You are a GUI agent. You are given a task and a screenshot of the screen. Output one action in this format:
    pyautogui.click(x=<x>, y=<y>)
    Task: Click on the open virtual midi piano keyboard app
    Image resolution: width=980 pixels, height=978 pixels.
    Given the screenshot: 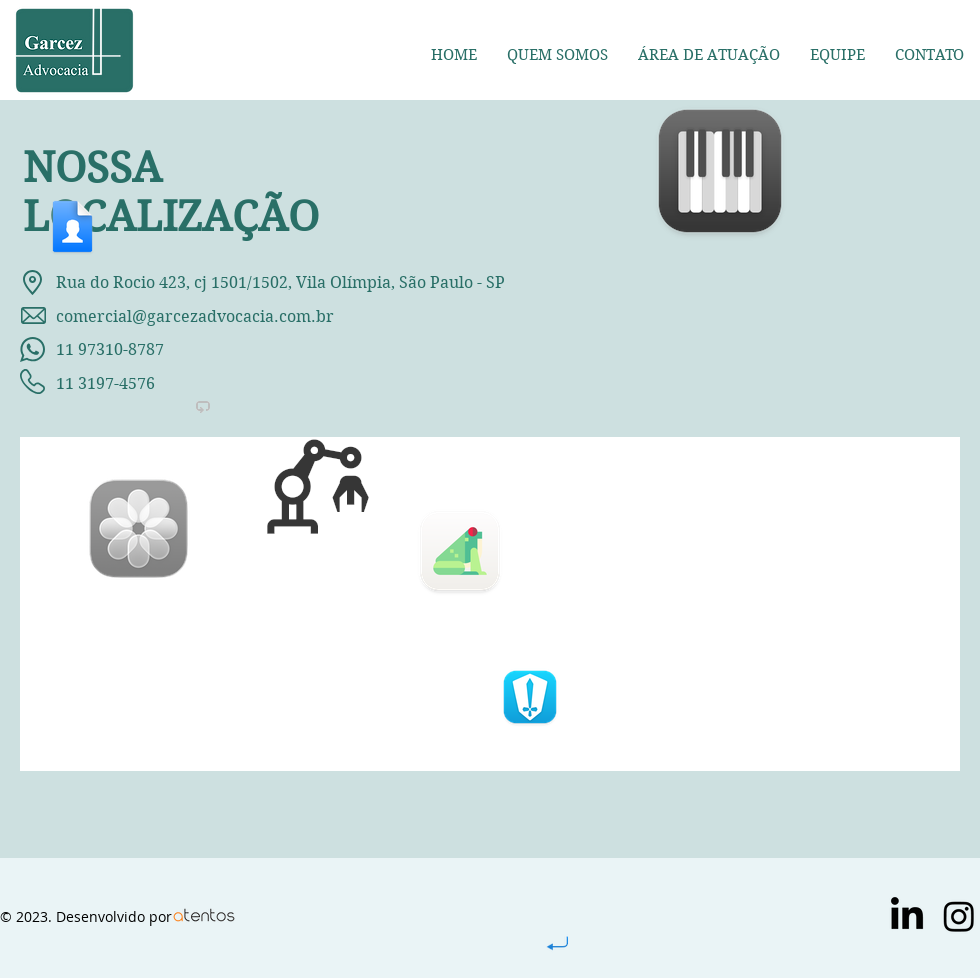 What is the action you would take?
    pyautogui.click(x=720, y=171)
    